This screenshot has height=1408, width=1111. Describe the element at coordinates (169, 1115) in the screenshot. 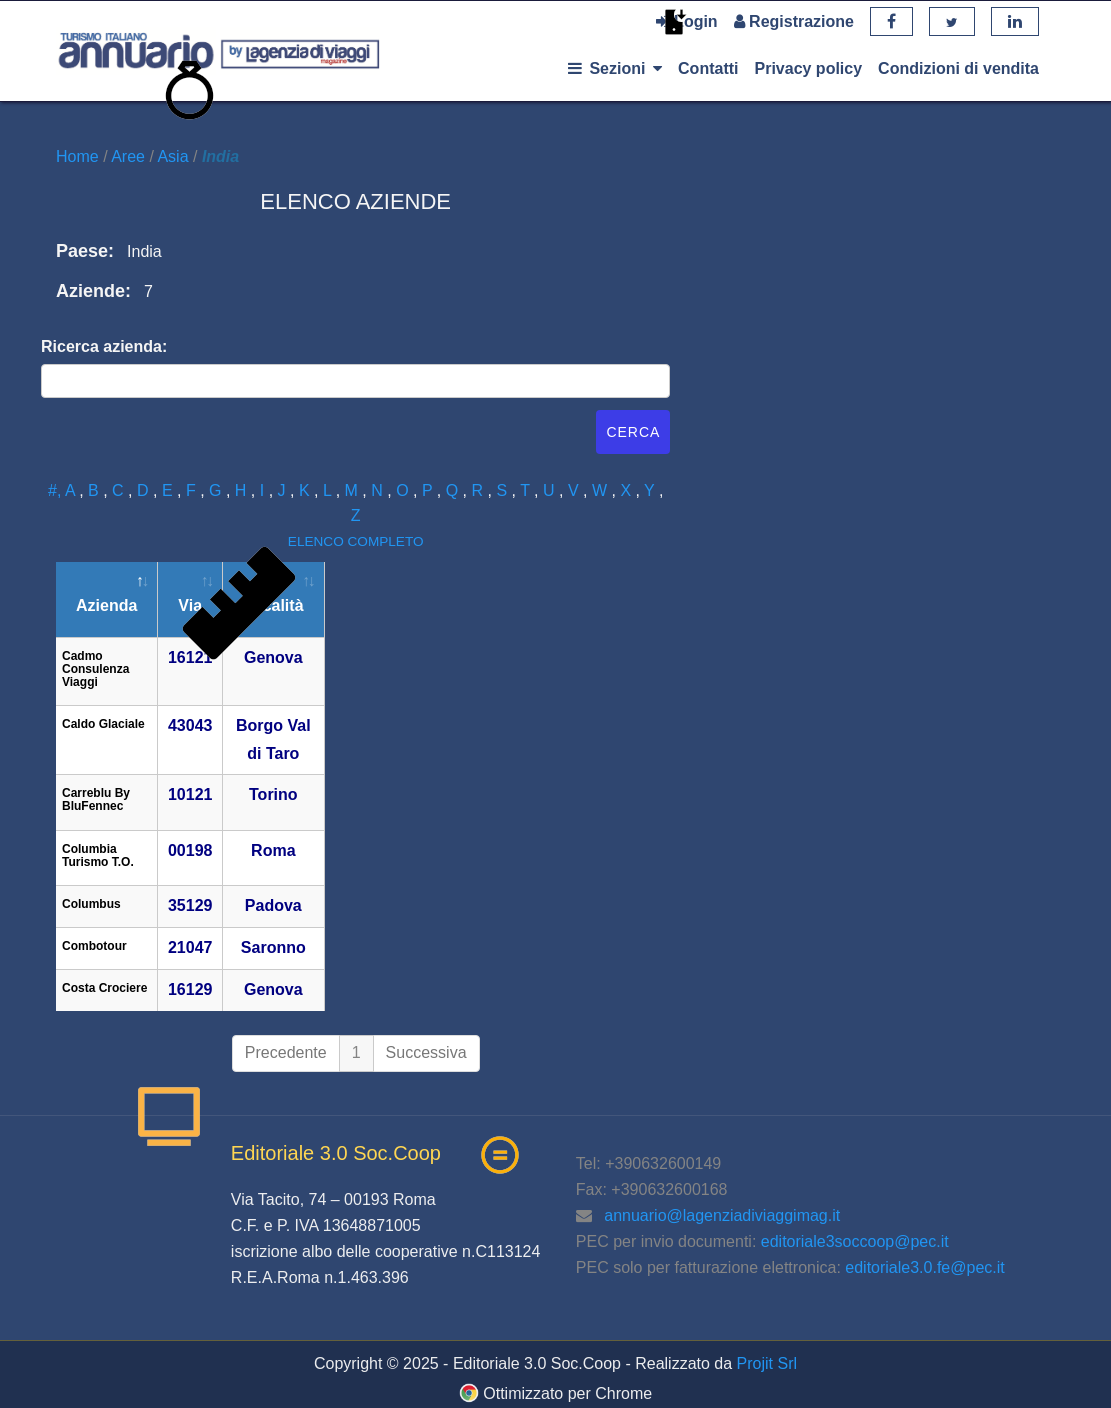

I see `access tv or display settings` at that location.